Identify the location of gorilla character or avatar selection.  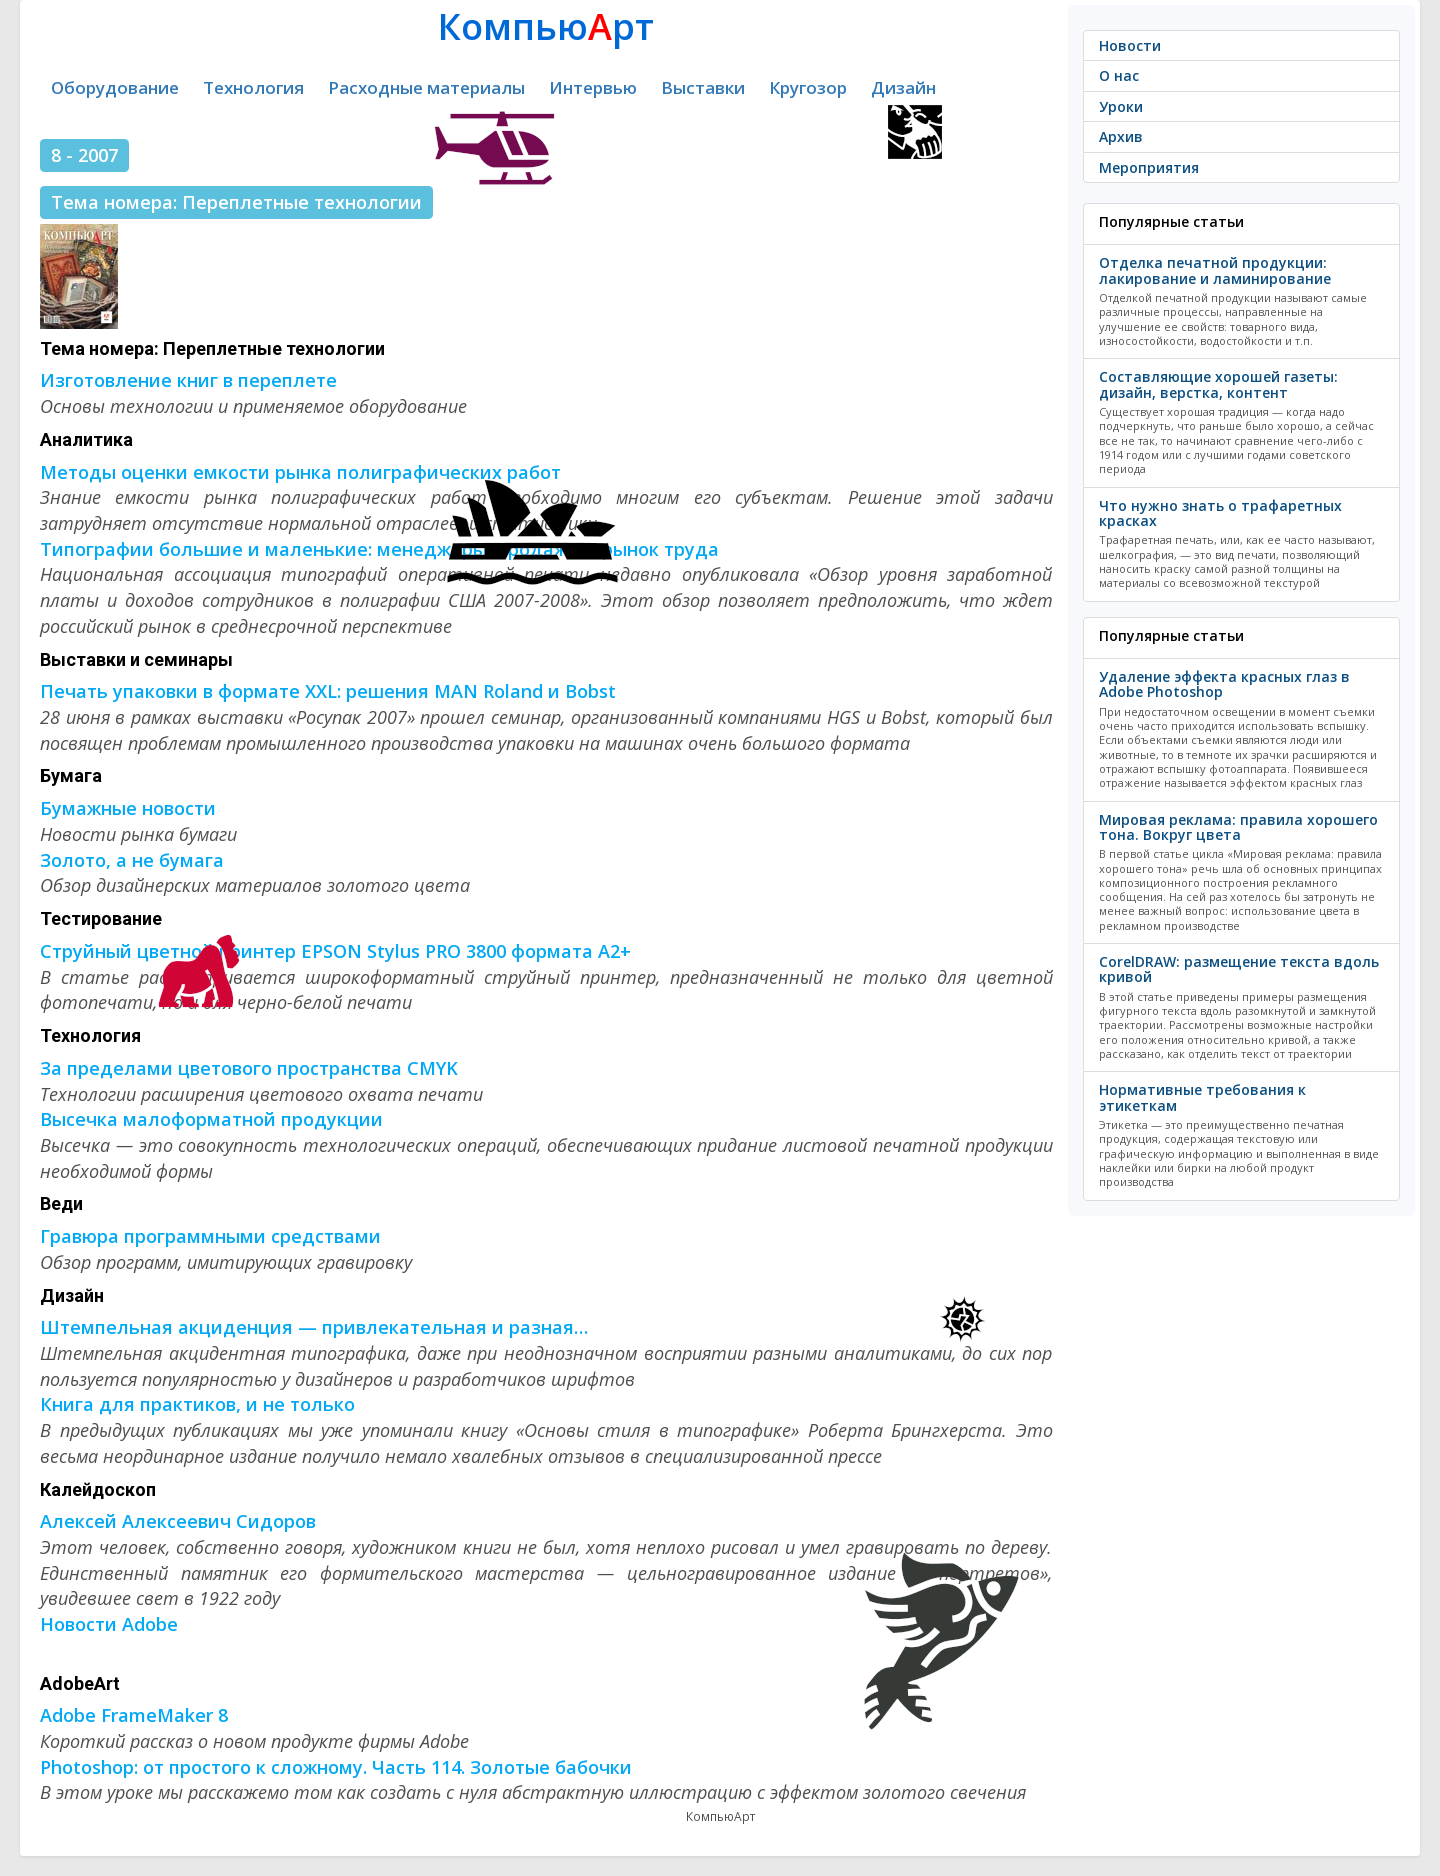
(199, 971).